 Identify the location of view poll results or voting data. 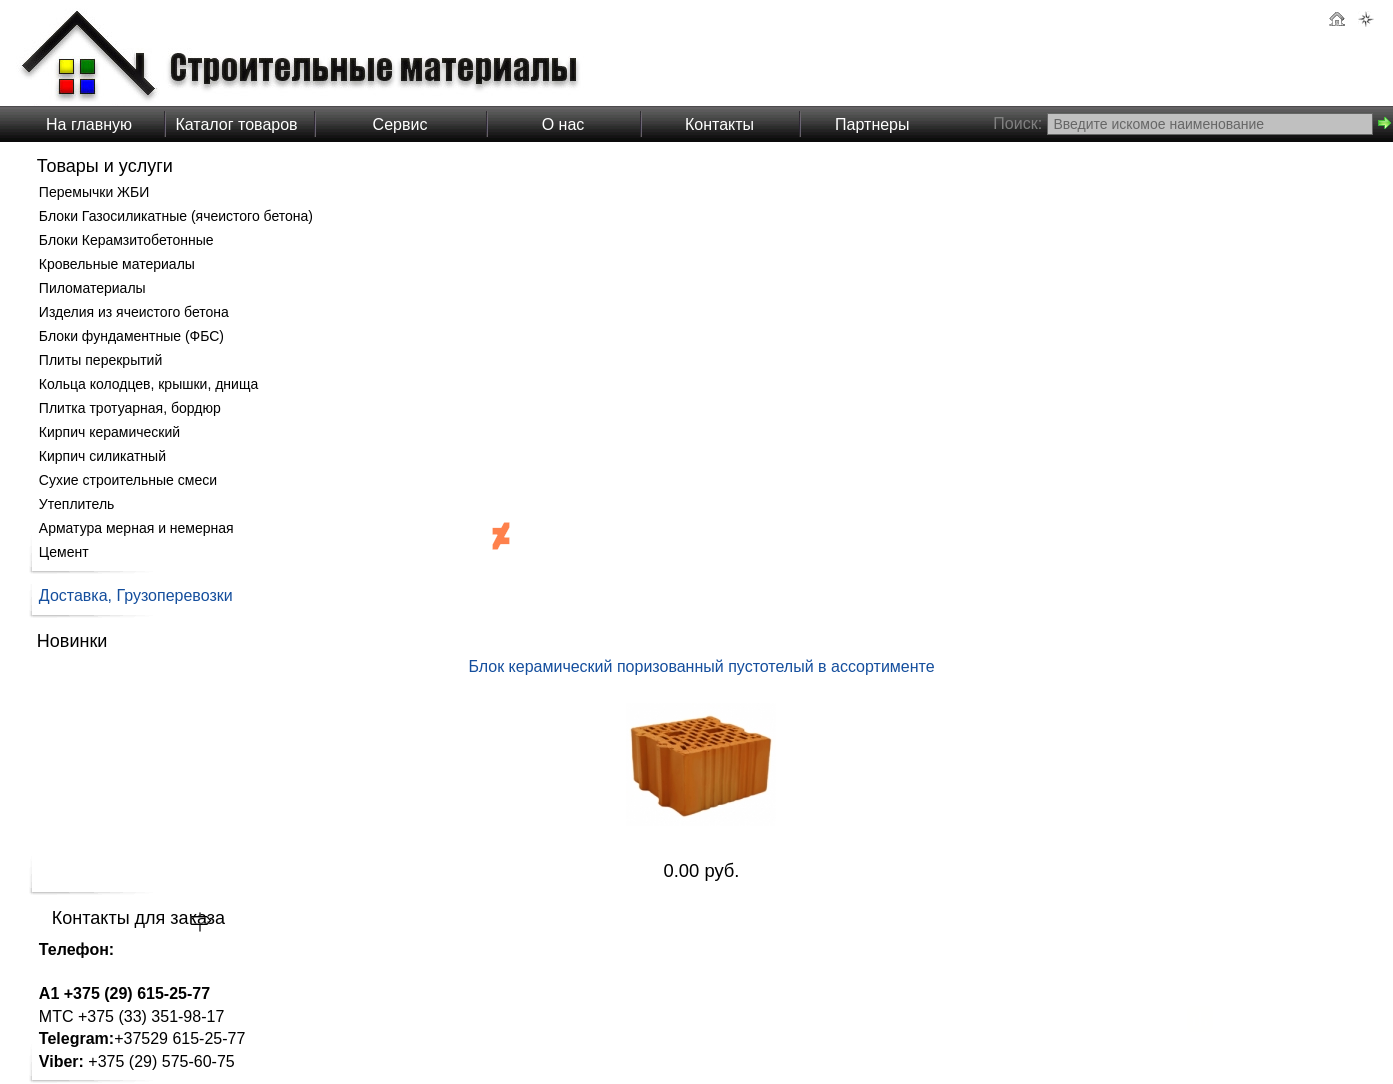
(1200, 1019).